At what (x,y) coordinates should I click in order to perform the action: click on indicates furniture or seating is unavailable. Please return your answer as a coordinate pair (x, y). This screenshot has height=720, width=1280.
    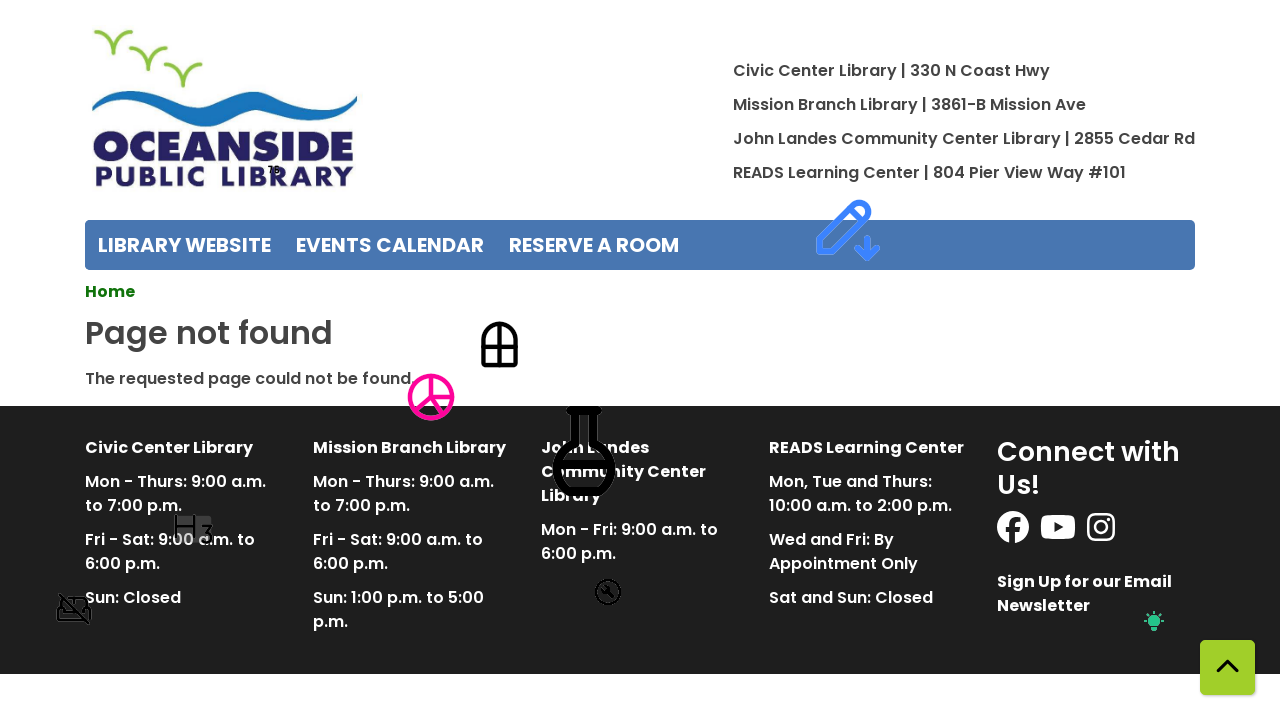
    Looking at the image, I should click on (74, 609).